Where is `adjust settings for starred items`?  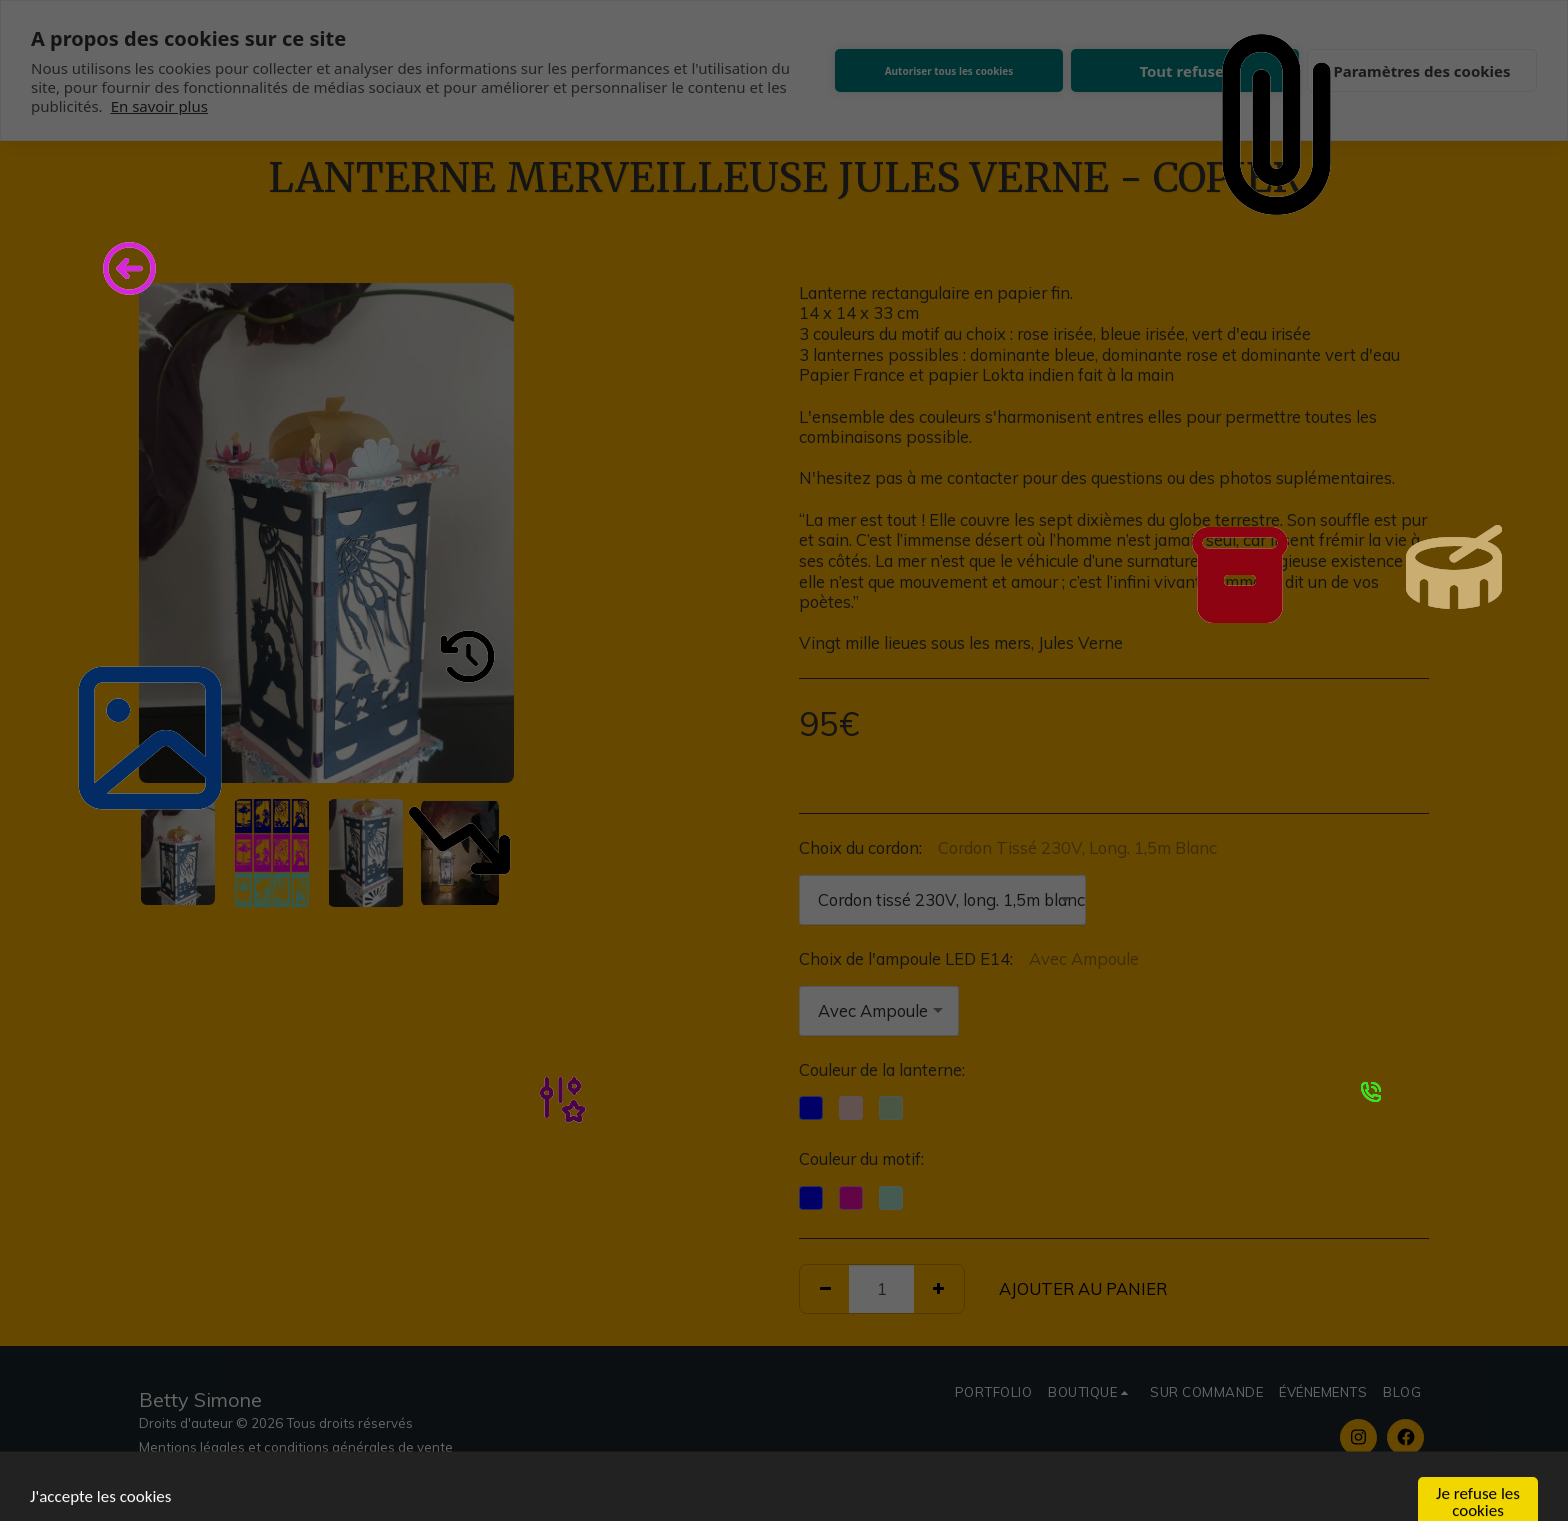
adjust settings for starred items is located at coordinates (560, 1097).